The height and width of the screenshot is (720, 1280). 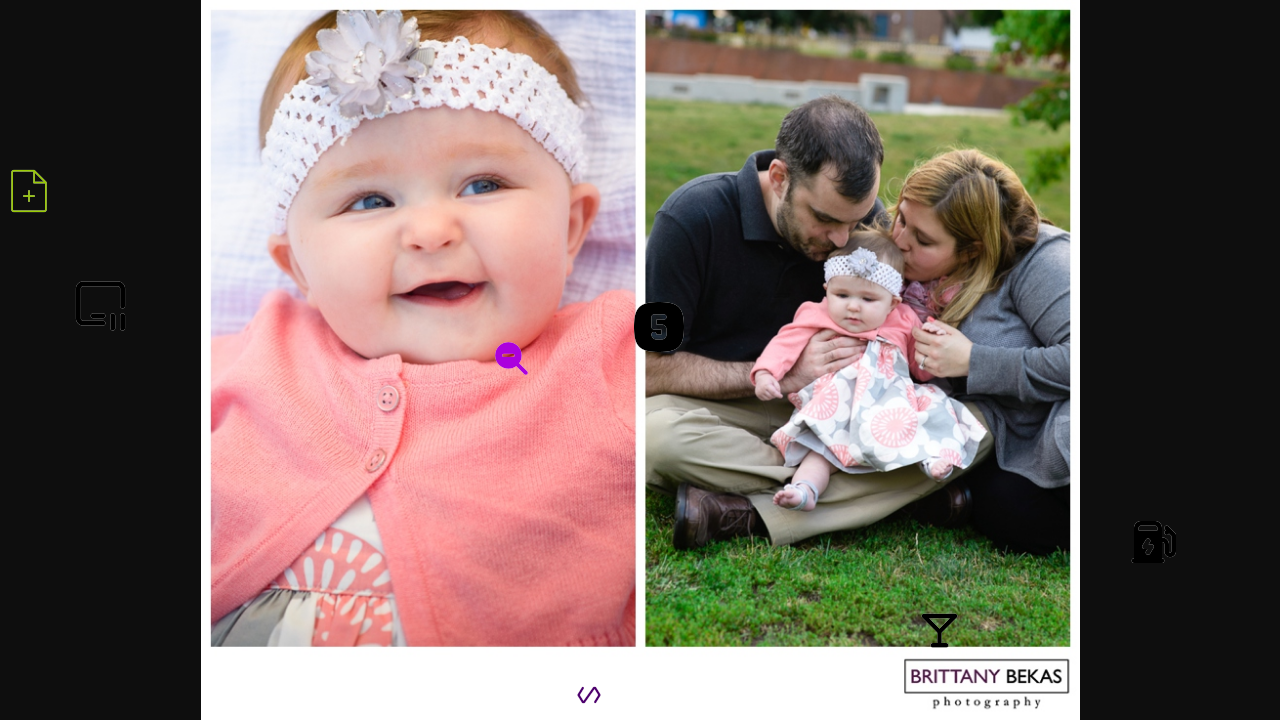 I want to click on find nearby EV charging stations, so click(x=1155, y=542).